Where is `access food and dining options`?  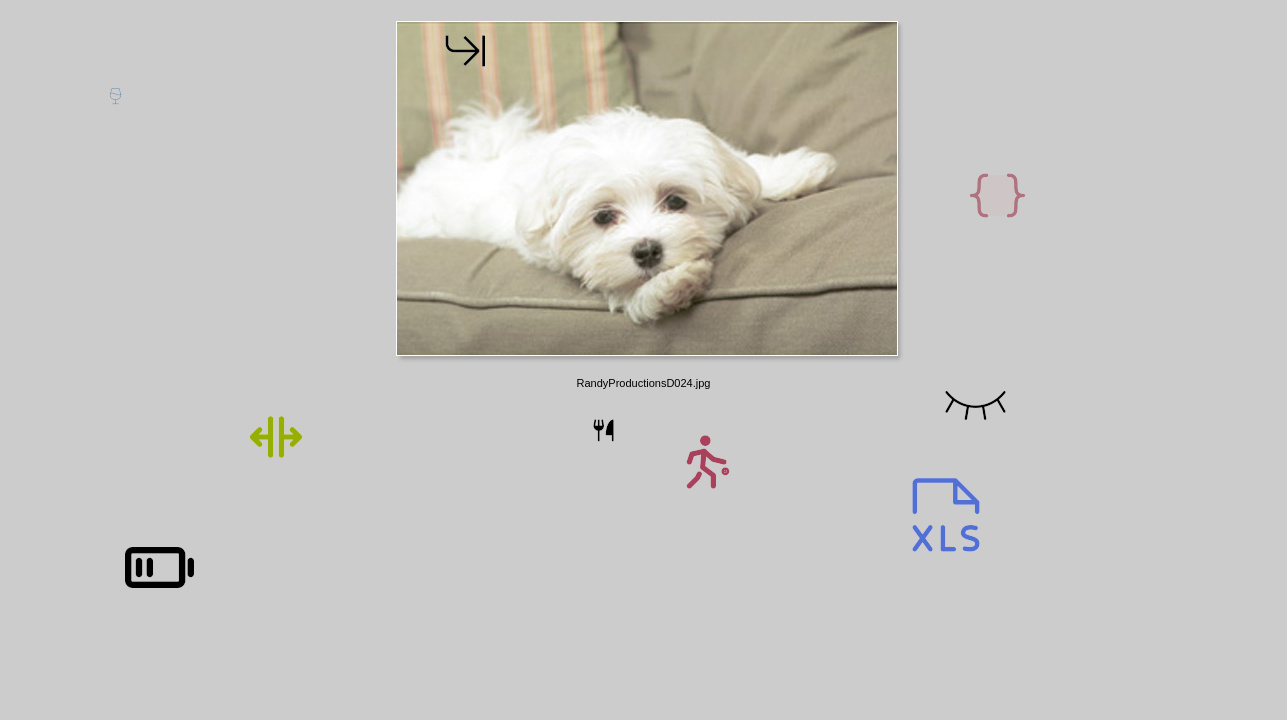
access food and dining options is located at coordinates (604, 430).